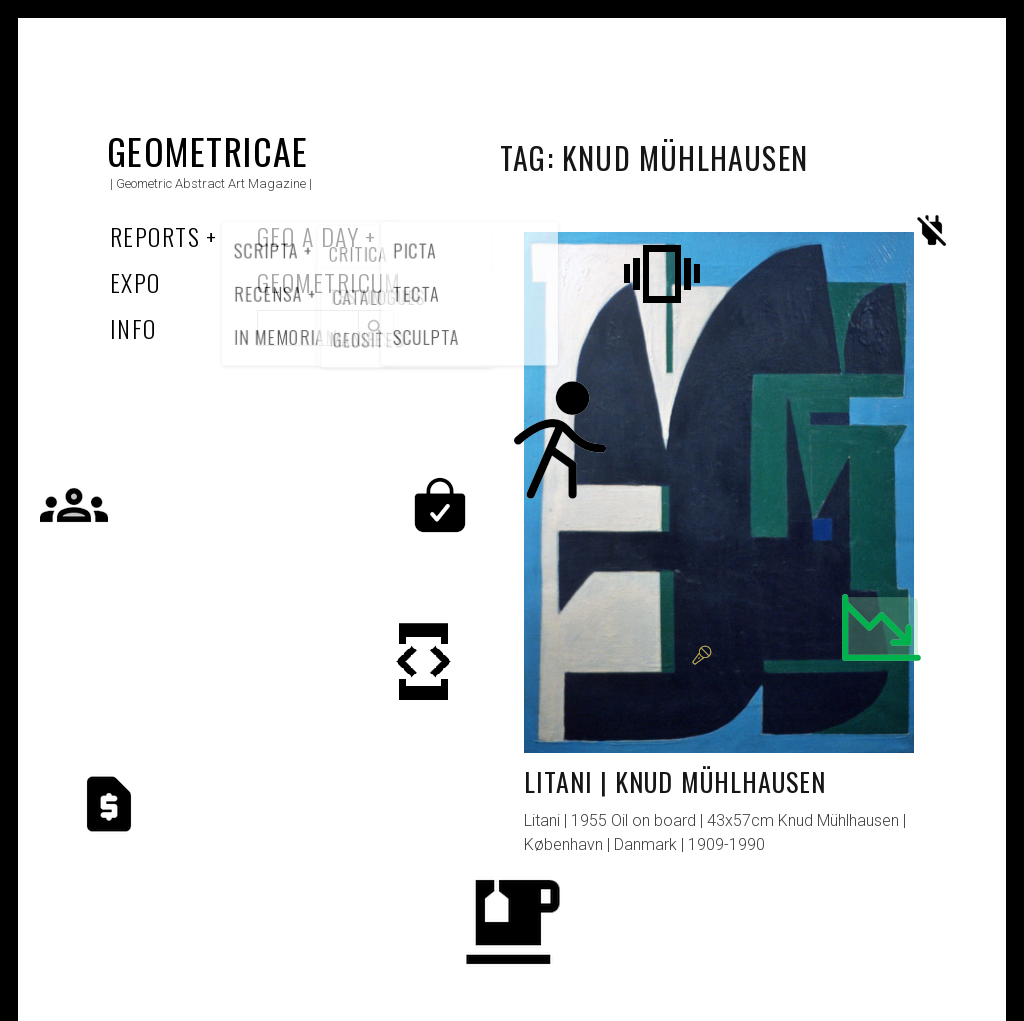 The height and width of the screenshot is (1021, 1024). I want to click on view or manage groups, so click(74, 505).